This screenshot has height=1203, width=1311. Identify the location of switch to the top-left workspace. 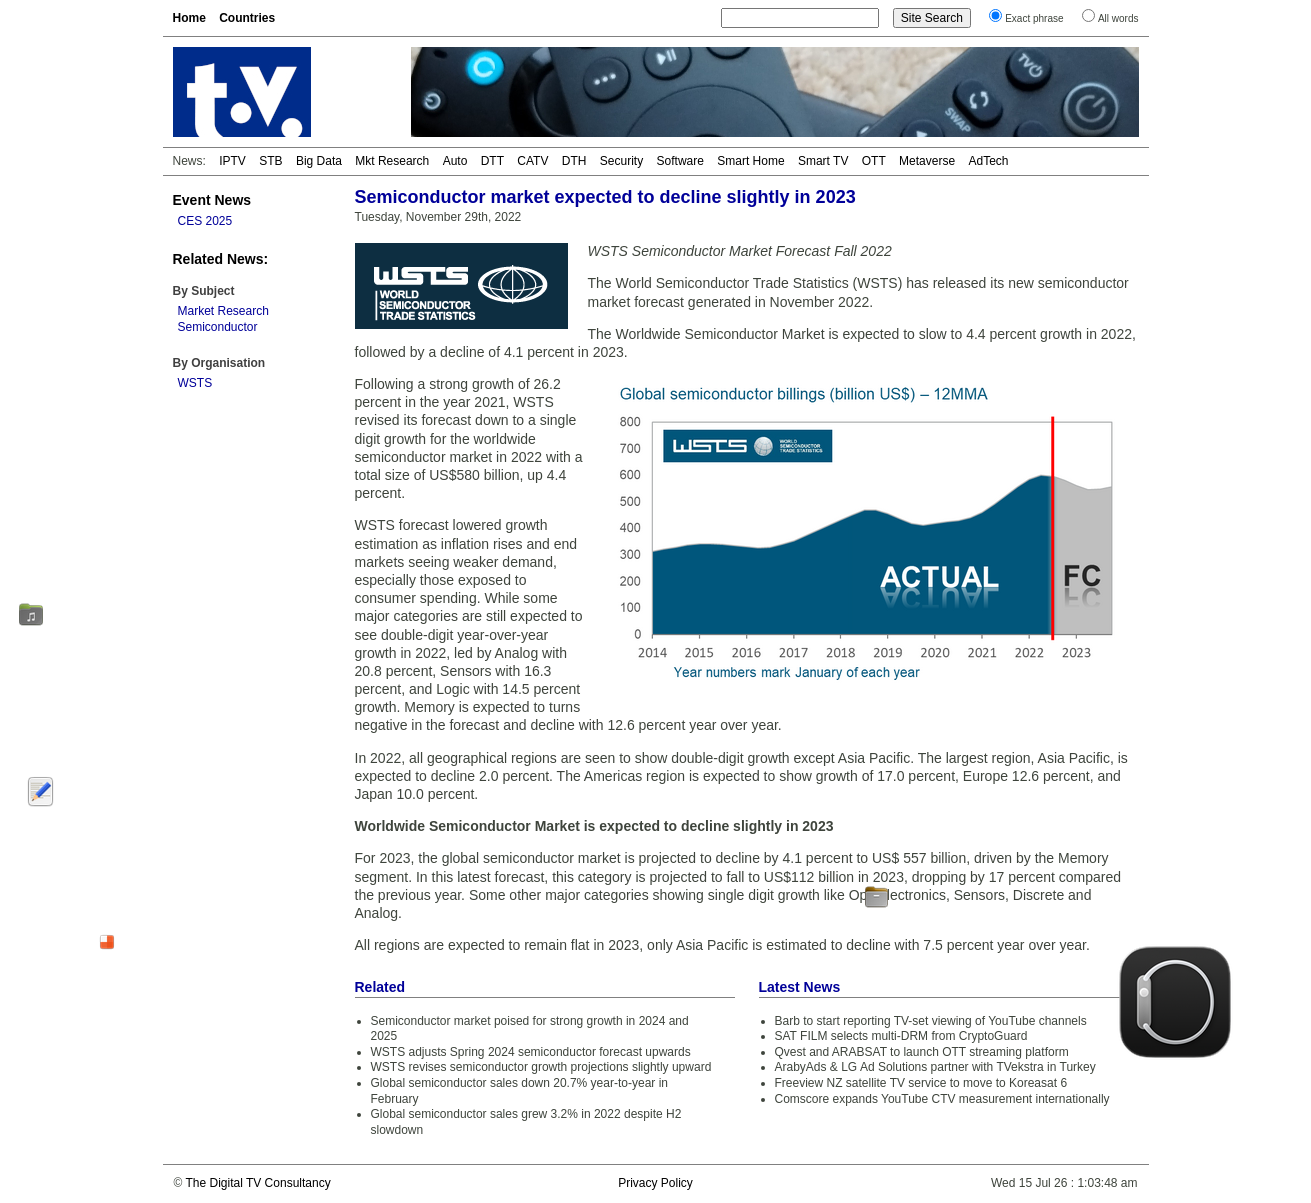
(107, 942).